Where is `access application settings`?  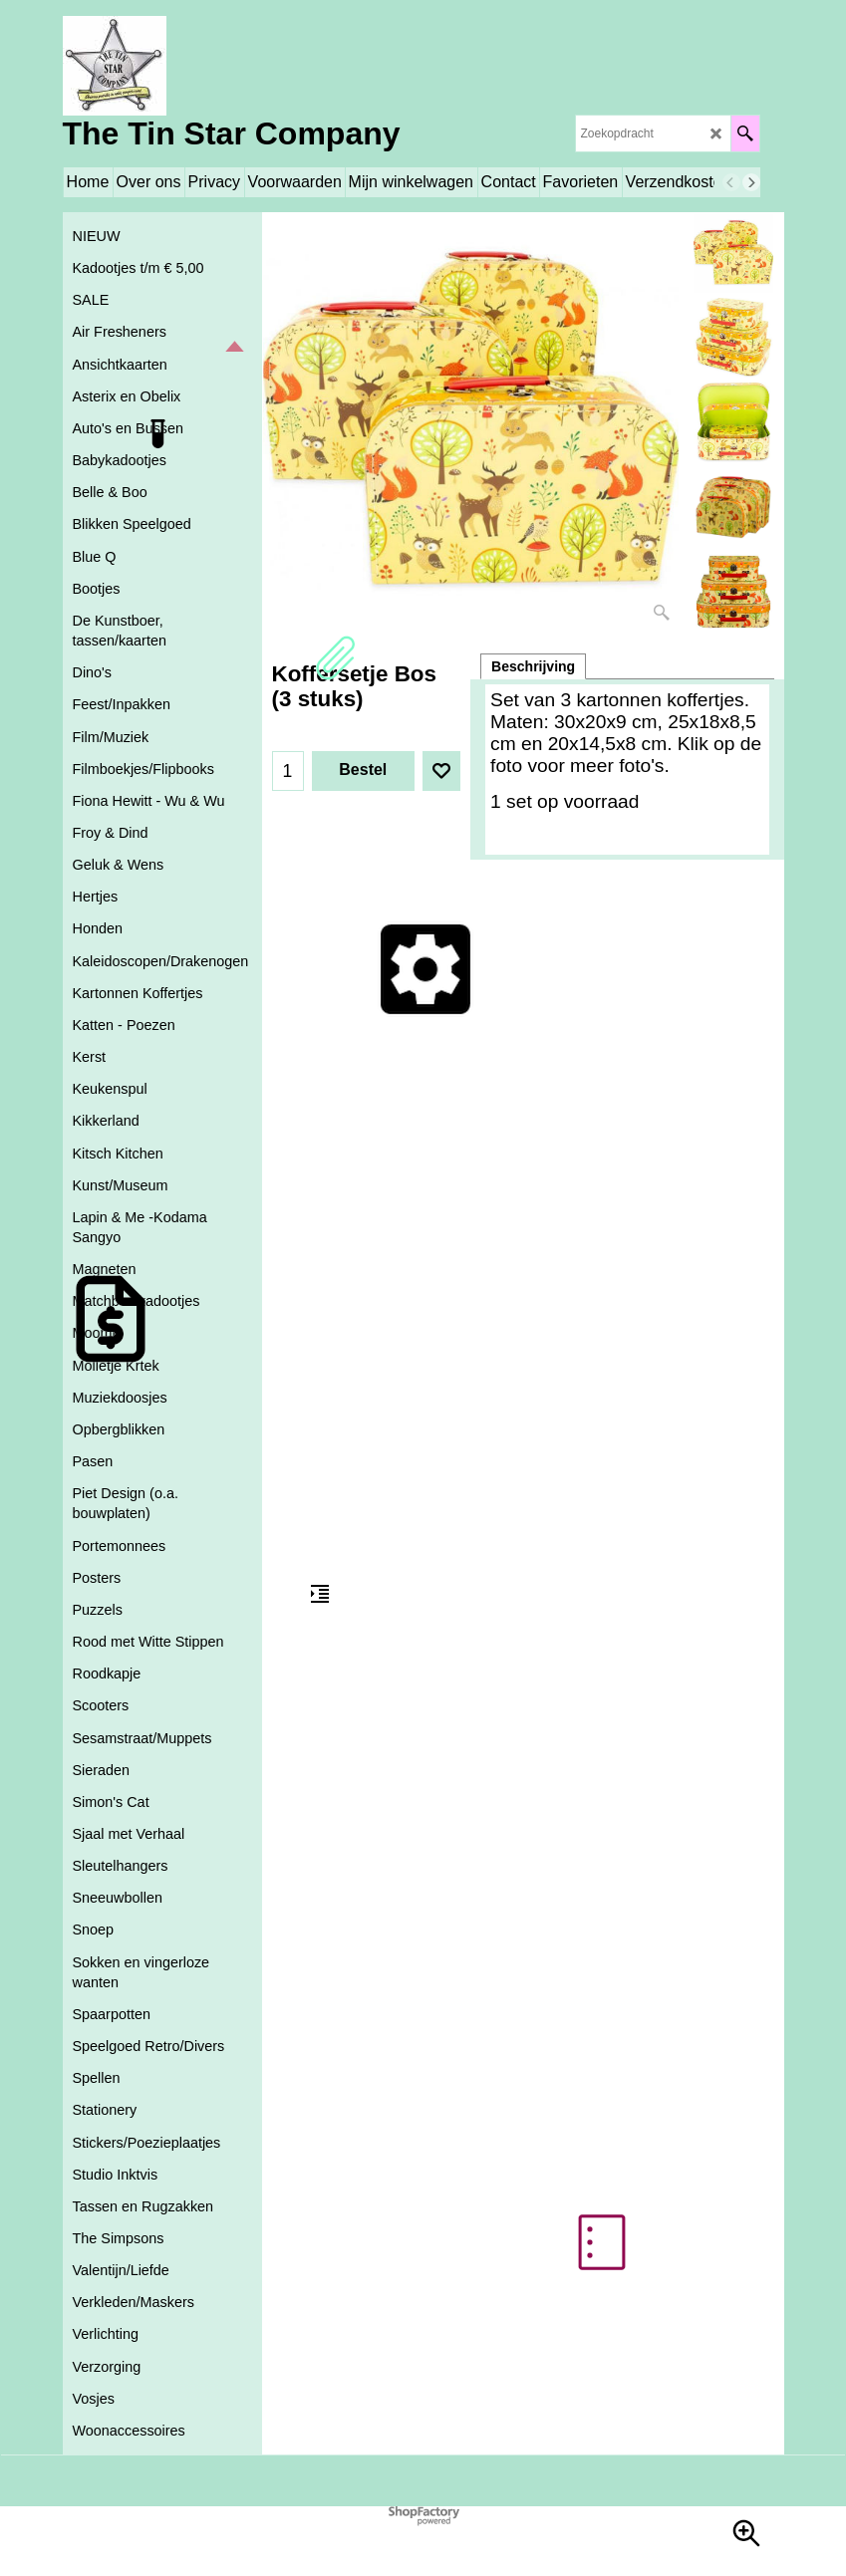
access application settings is located at coordinates (425, 969).